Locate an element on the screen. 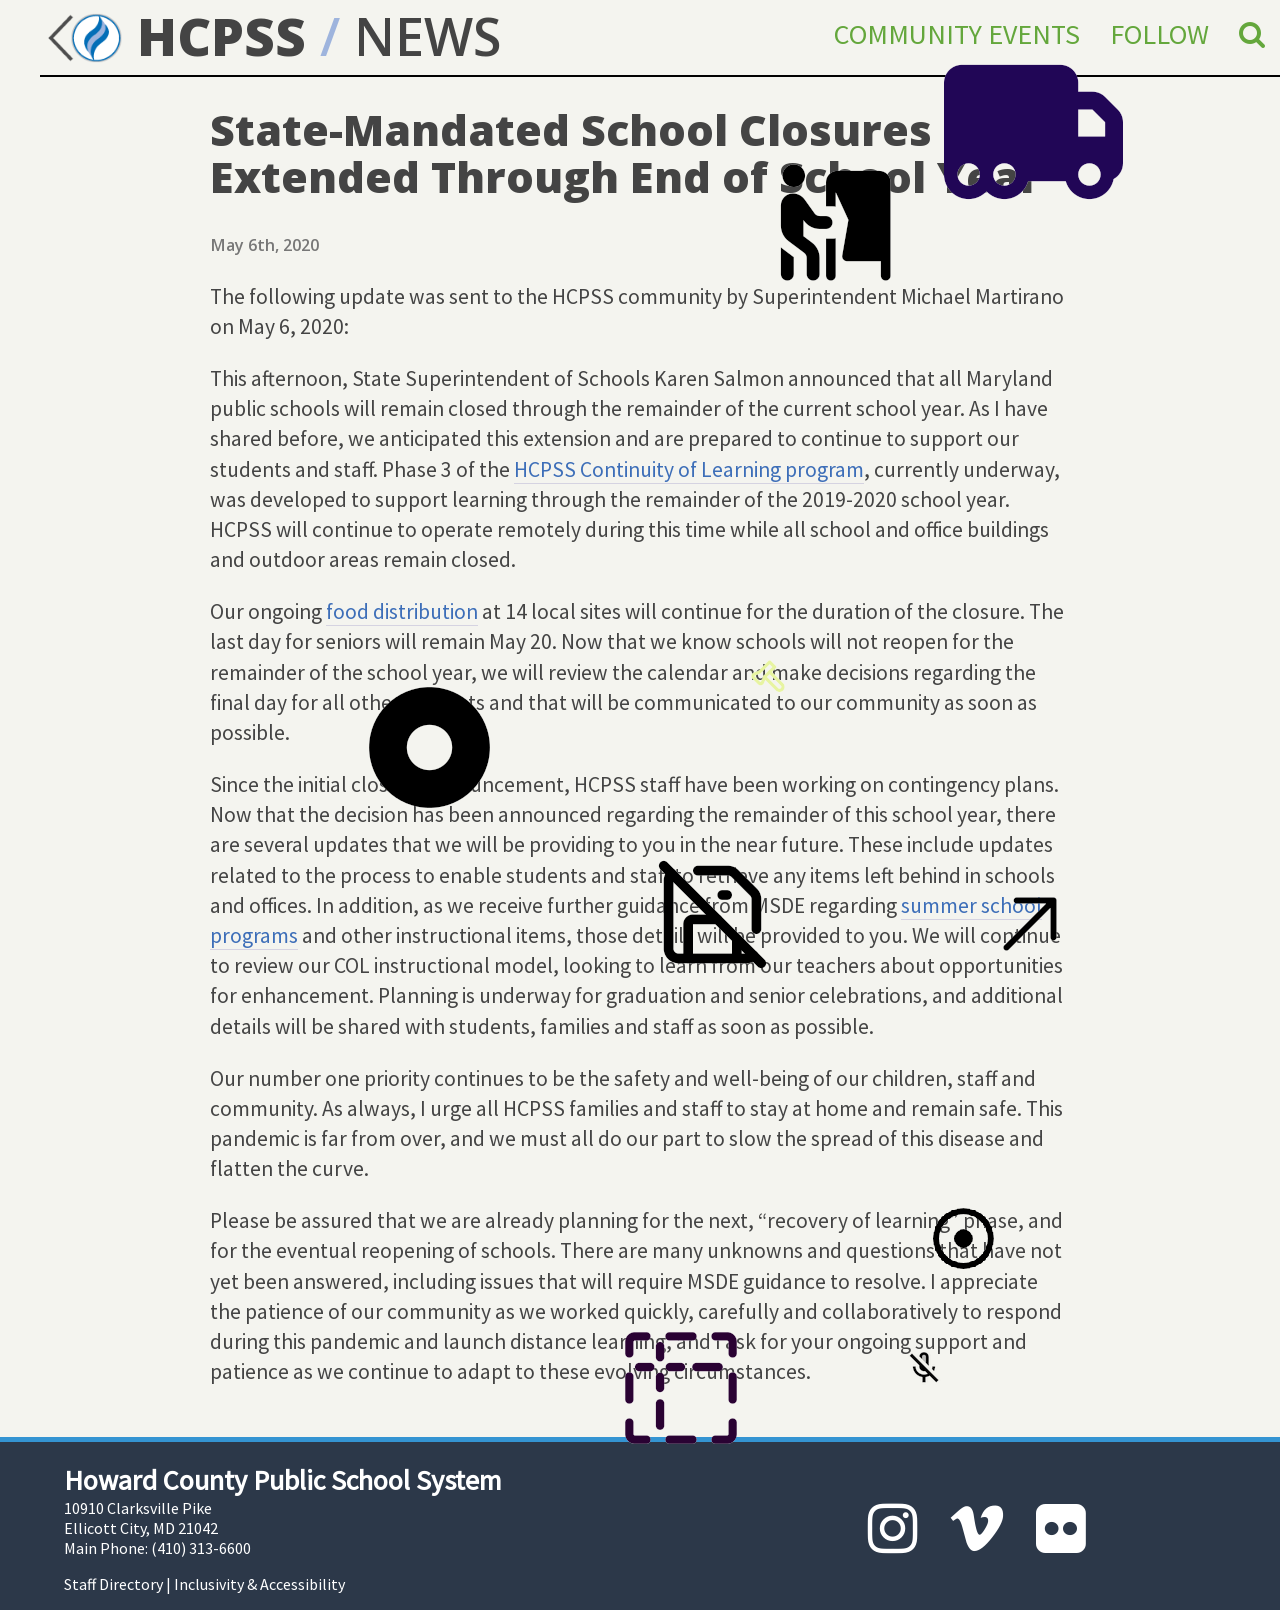 Image resolution: width=1280 pixels, height=1610 pixels. save function is disabled or unavailable is located at coordinates (712, 914).